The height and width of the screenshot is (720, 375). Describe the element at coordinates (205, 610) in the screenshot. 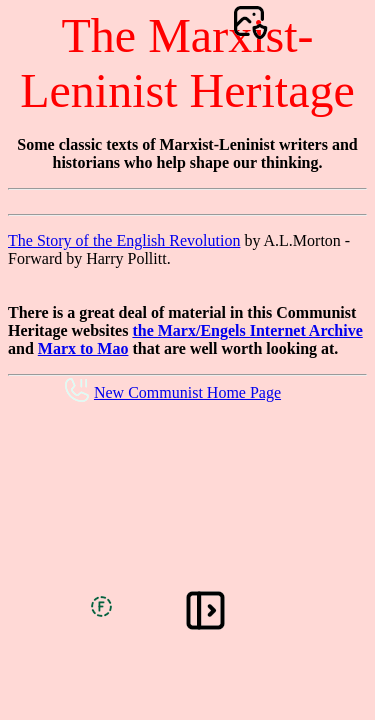

I see `expand the left sidebar` at that location.